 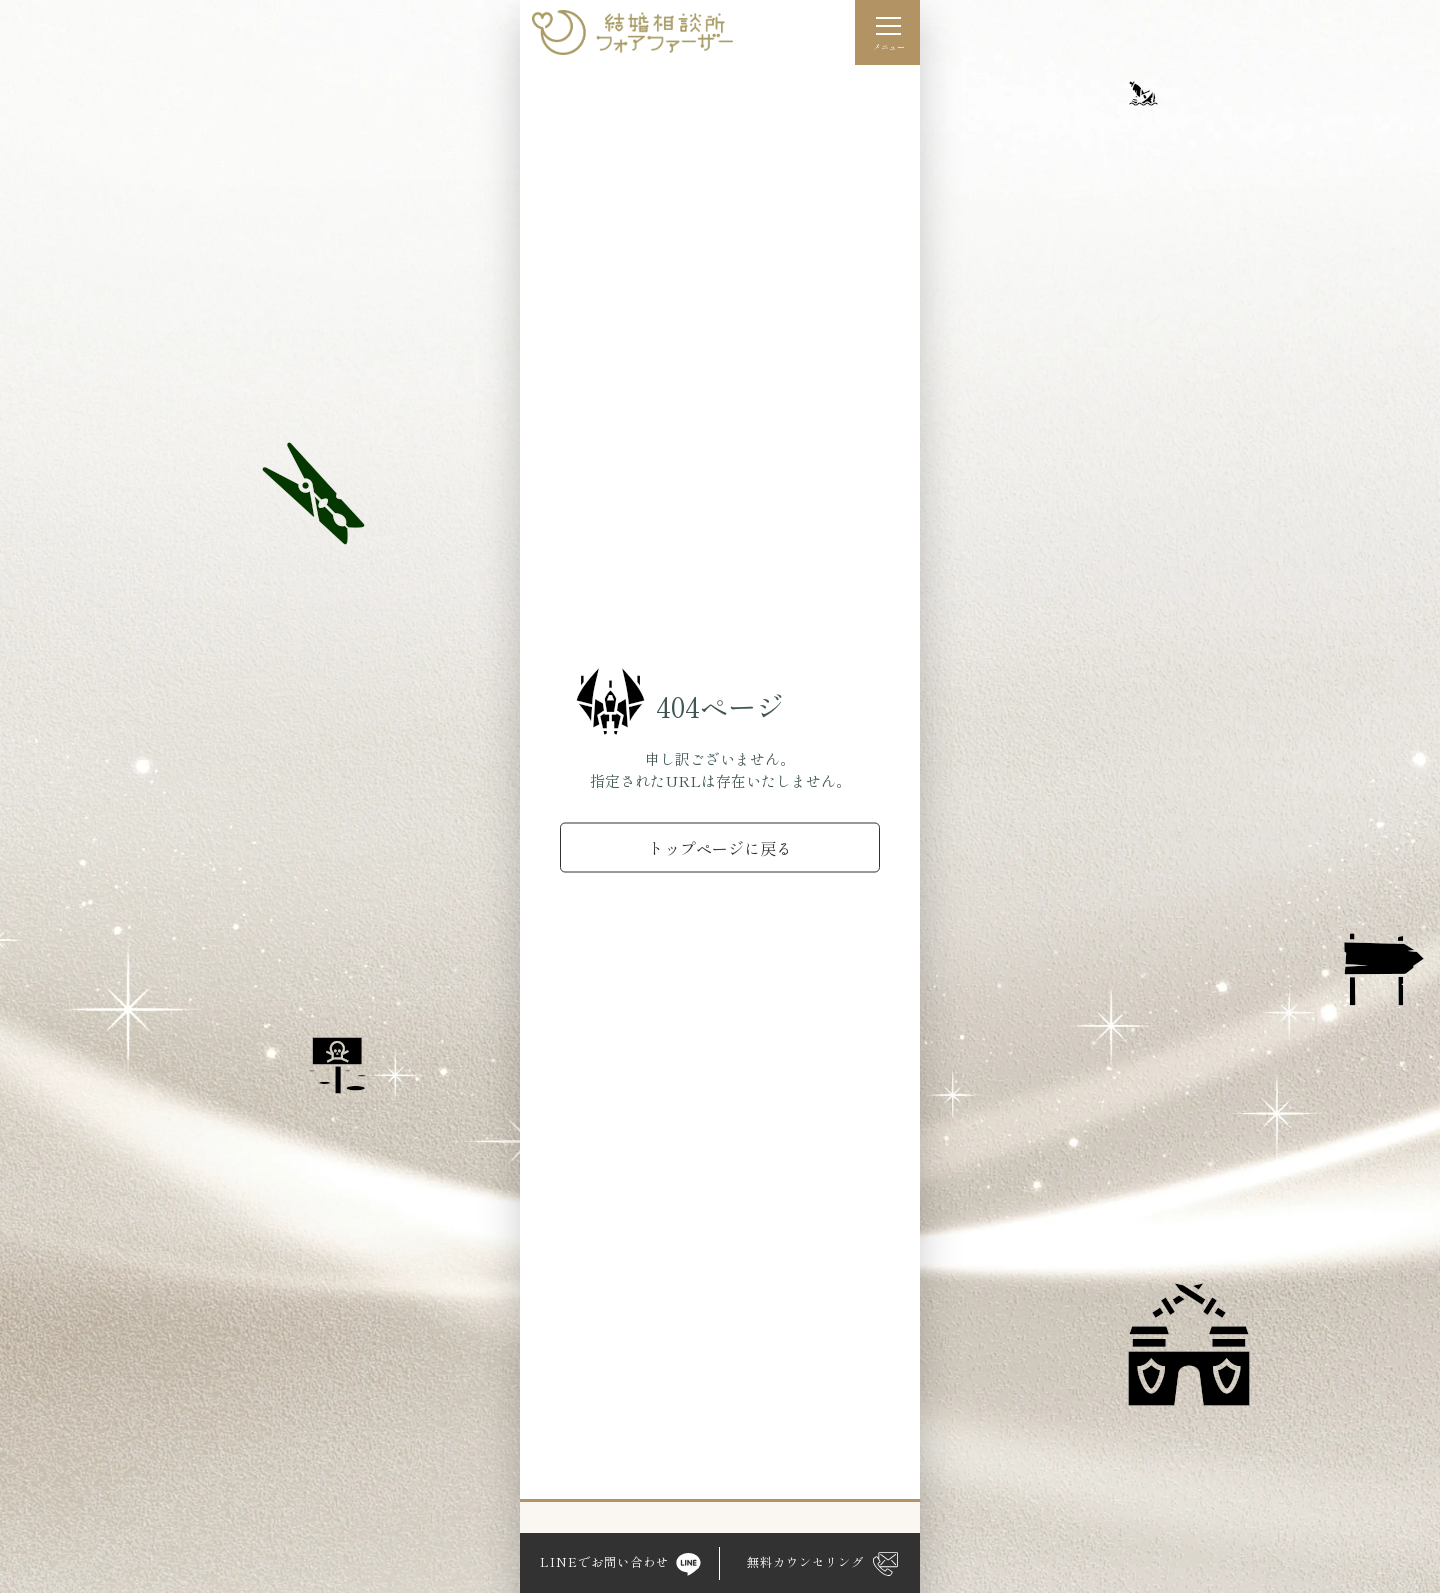 I want to click on indicates a failed or crashed process, so click(x=1143, y=91).